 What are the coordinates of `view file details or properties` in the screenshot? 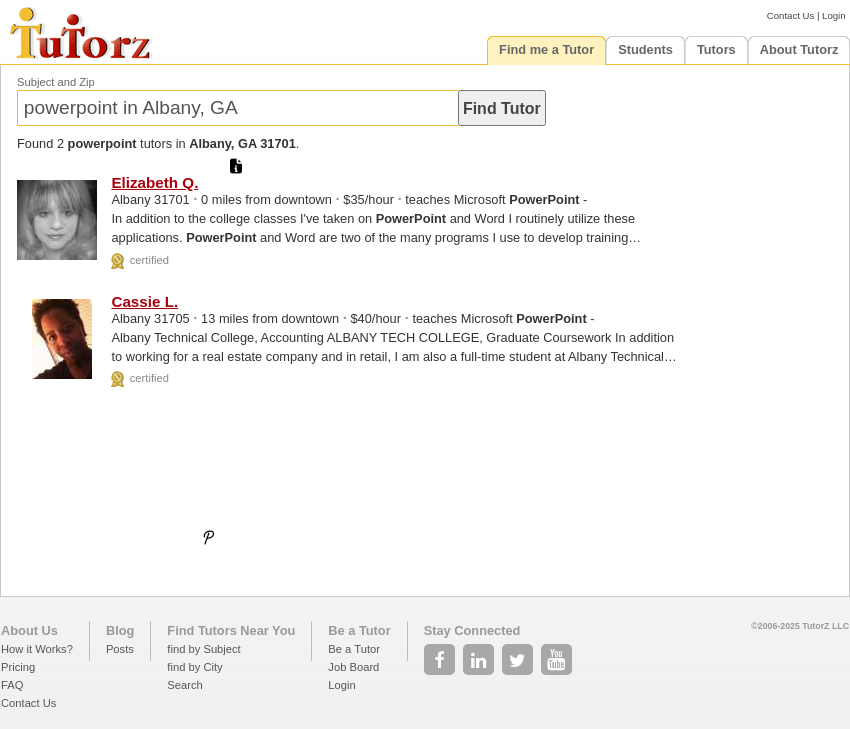 It's located at (236, 166).